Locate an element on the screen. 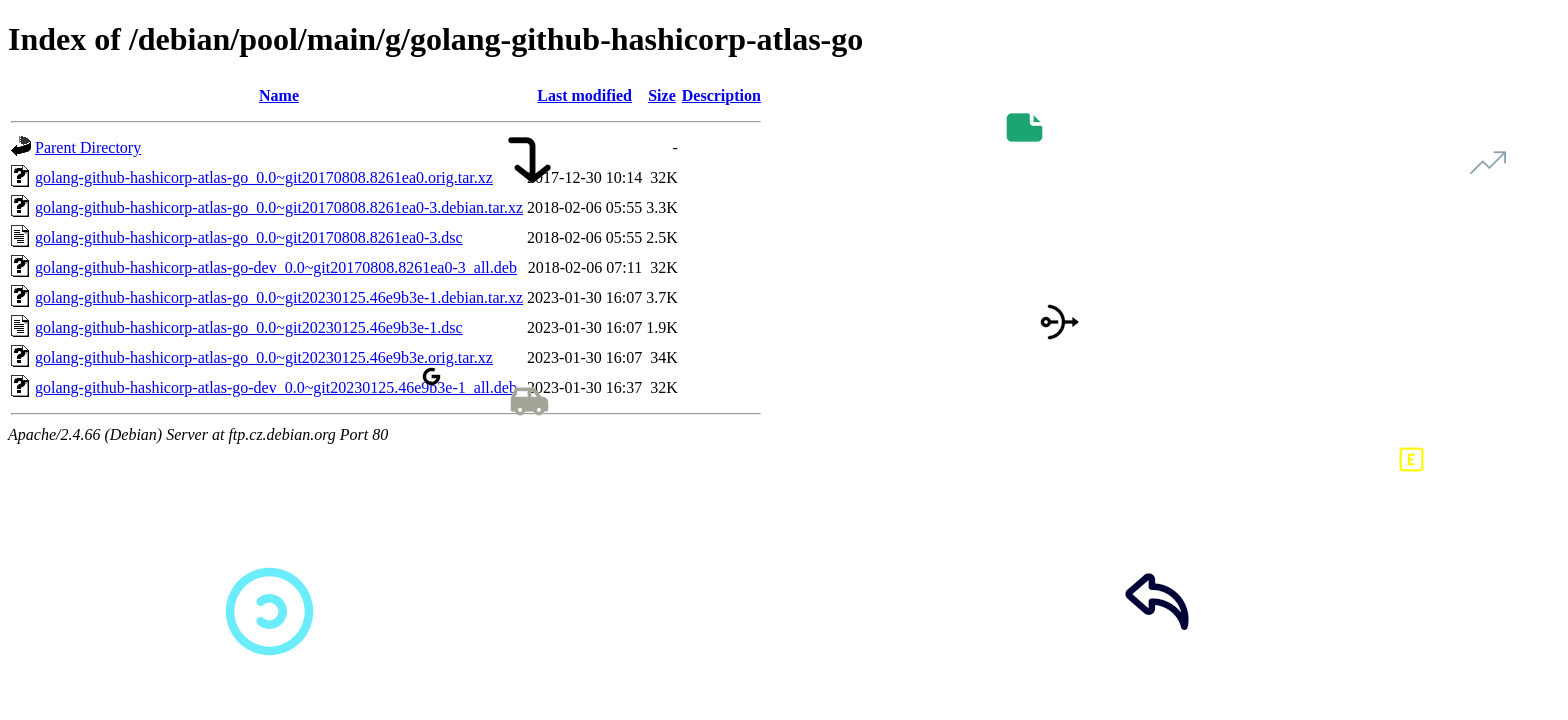  access vehicle or driving settings is located at coordinates (529, 400).